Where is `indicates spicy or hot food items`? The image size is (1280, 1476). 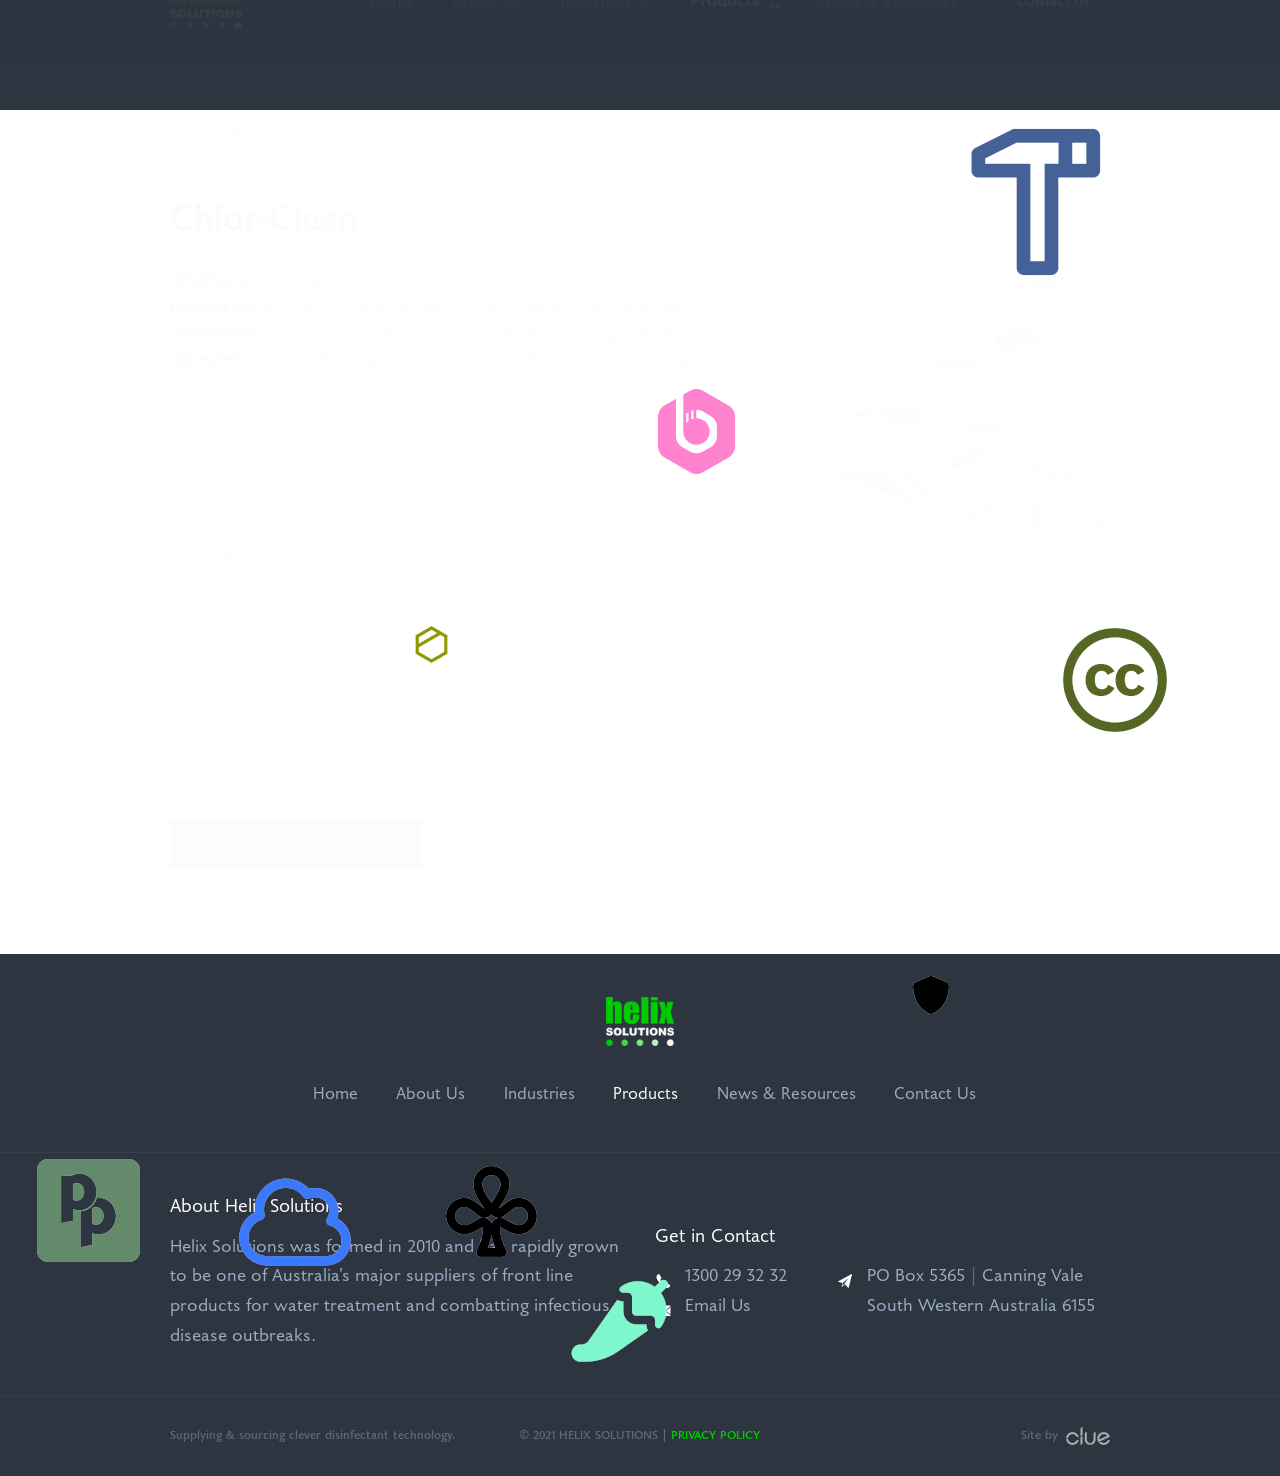 indicates spicy or hot food items is located at coordinates (620, 1321).